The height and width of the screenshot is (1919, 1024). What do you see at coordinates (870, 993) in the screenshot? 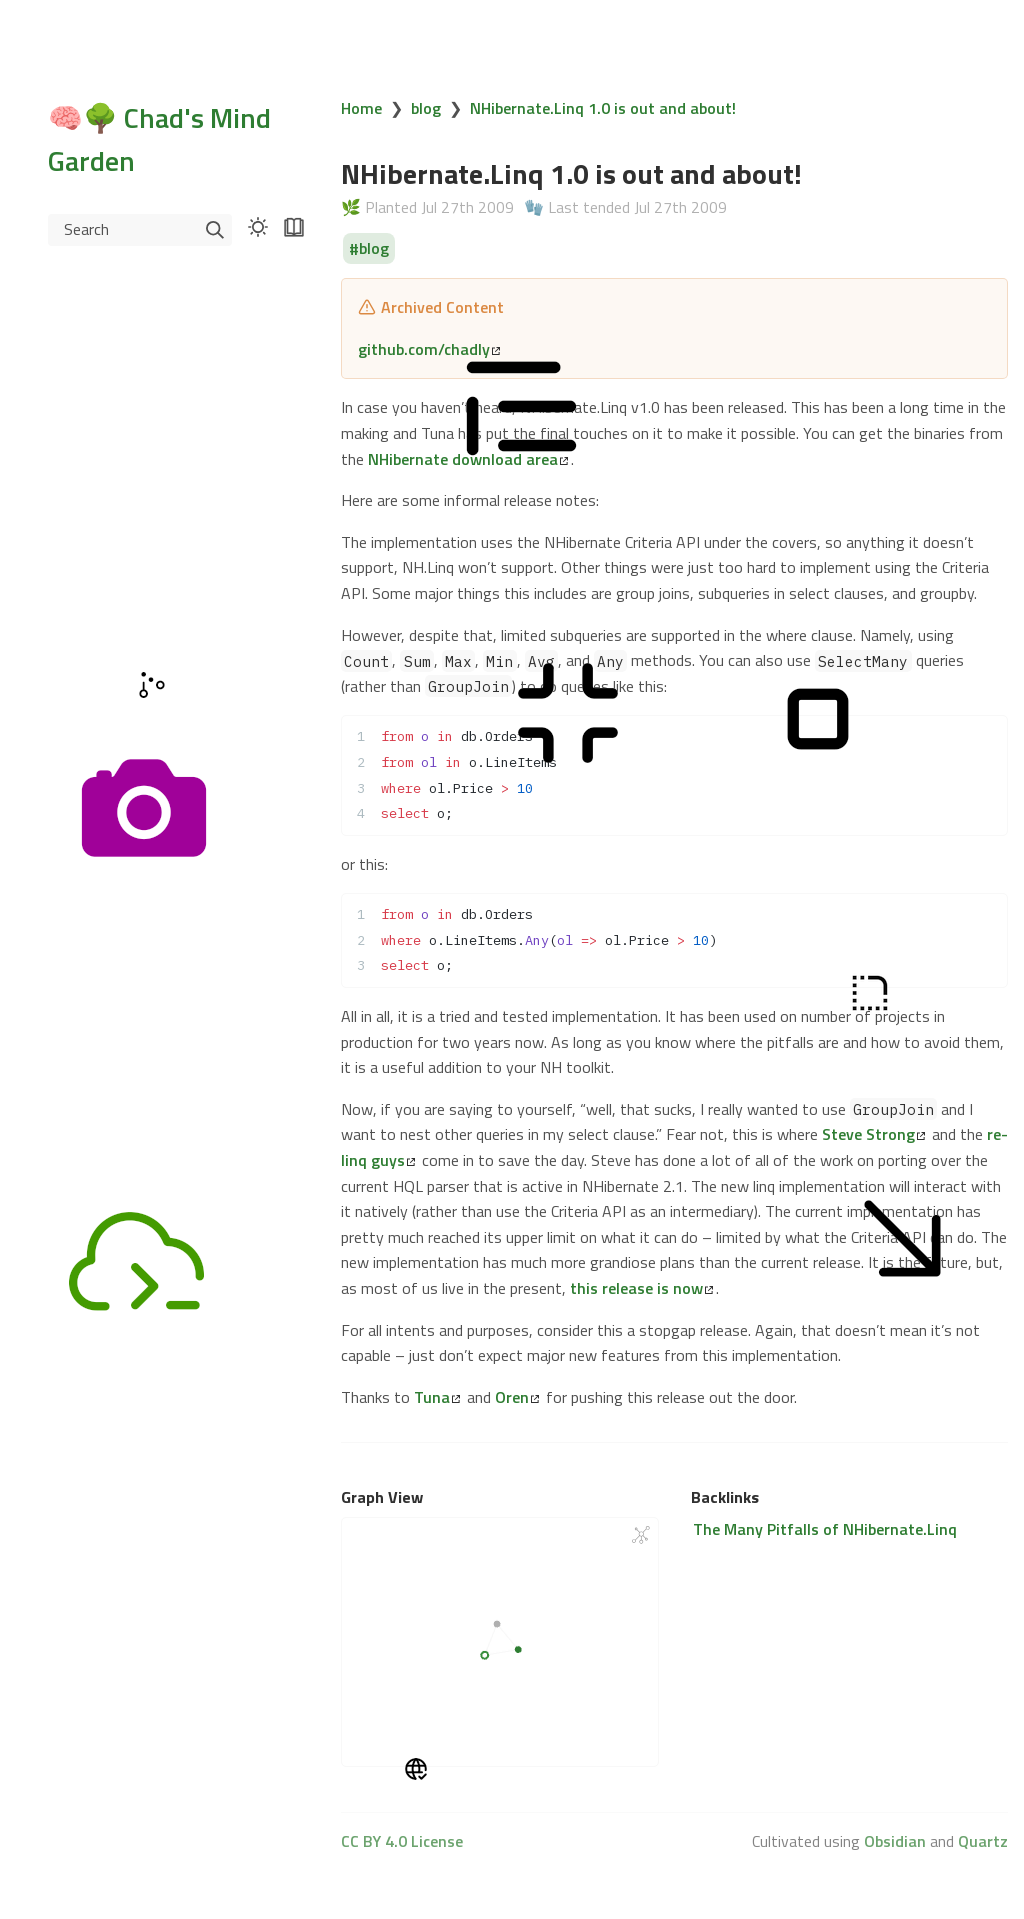
I see `adjust corner radius of a shape or element` at bounding box center [870, 993].